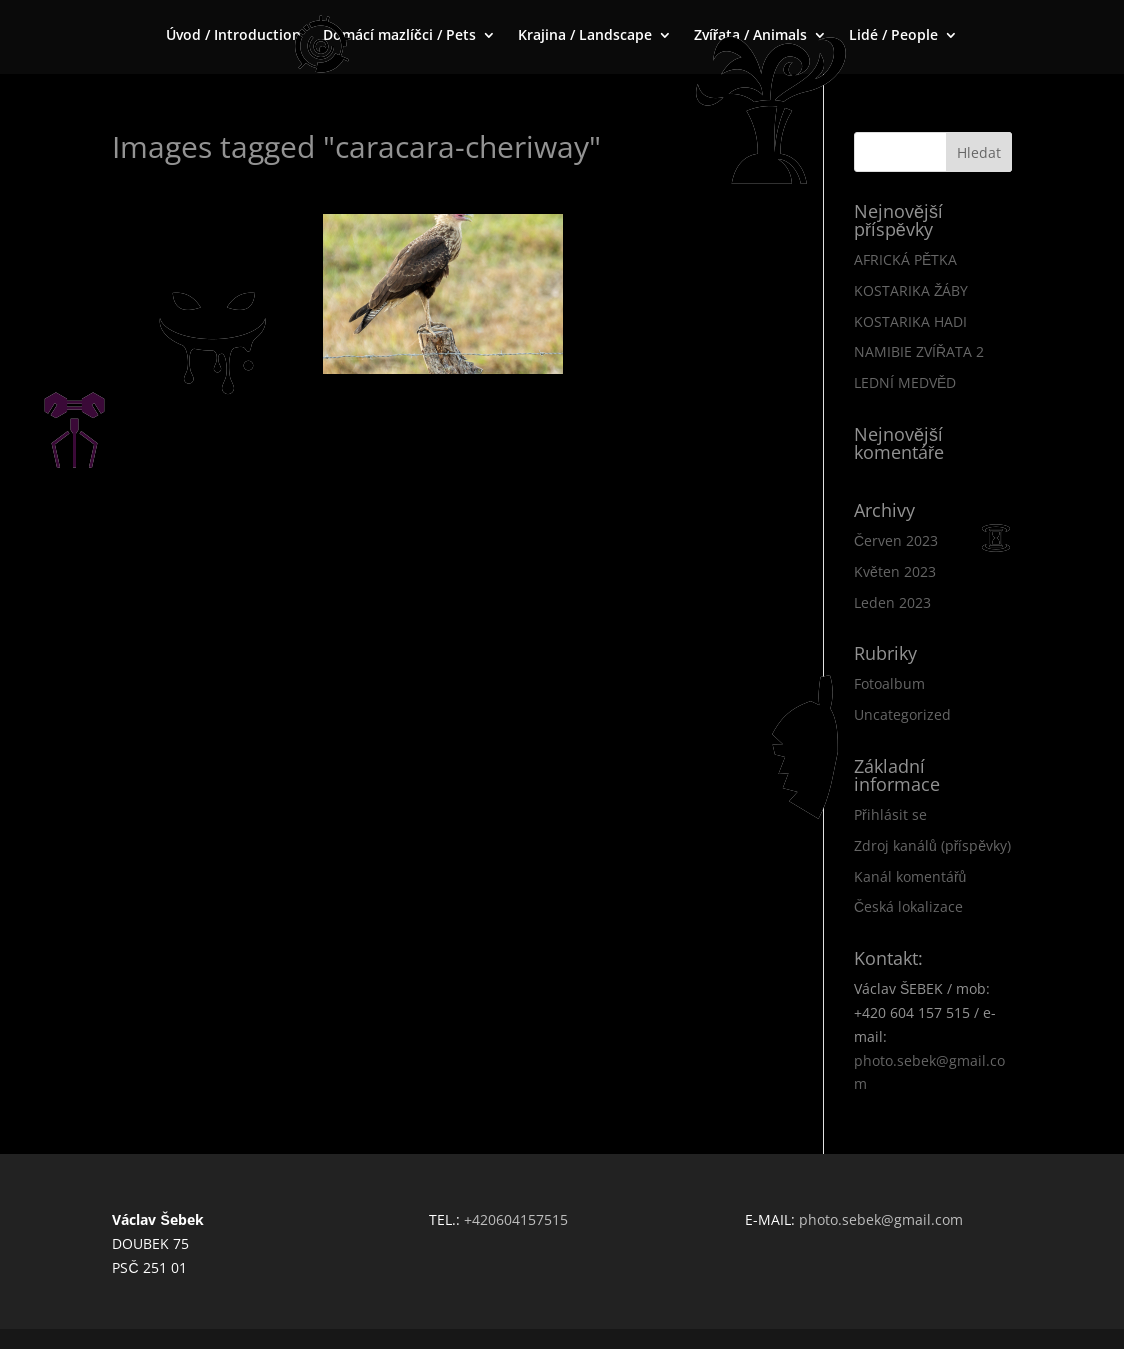 The image size is (1124, 1349). I want to click on potion or magical item in inventory, so click(771, 110).